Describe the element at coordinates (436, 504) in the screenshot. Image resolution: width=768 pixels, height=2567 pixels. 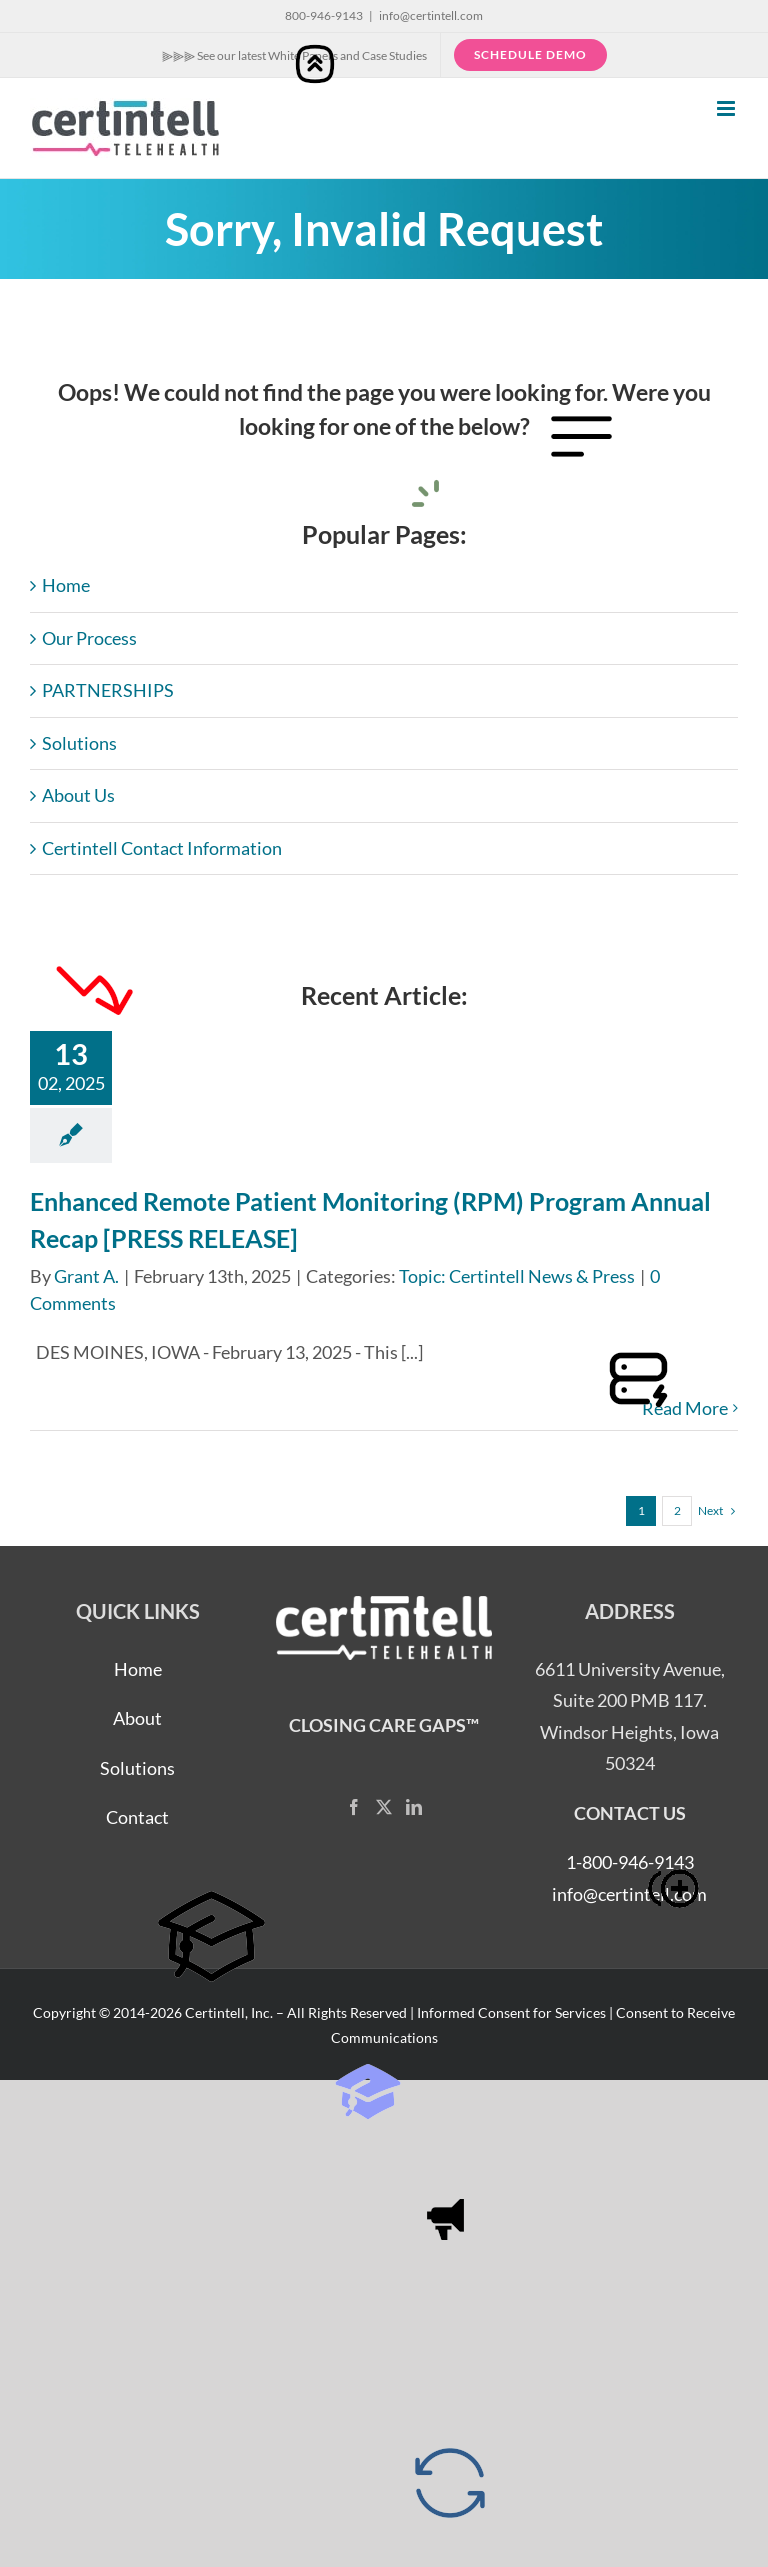
I see `loading content in progress` at that location.